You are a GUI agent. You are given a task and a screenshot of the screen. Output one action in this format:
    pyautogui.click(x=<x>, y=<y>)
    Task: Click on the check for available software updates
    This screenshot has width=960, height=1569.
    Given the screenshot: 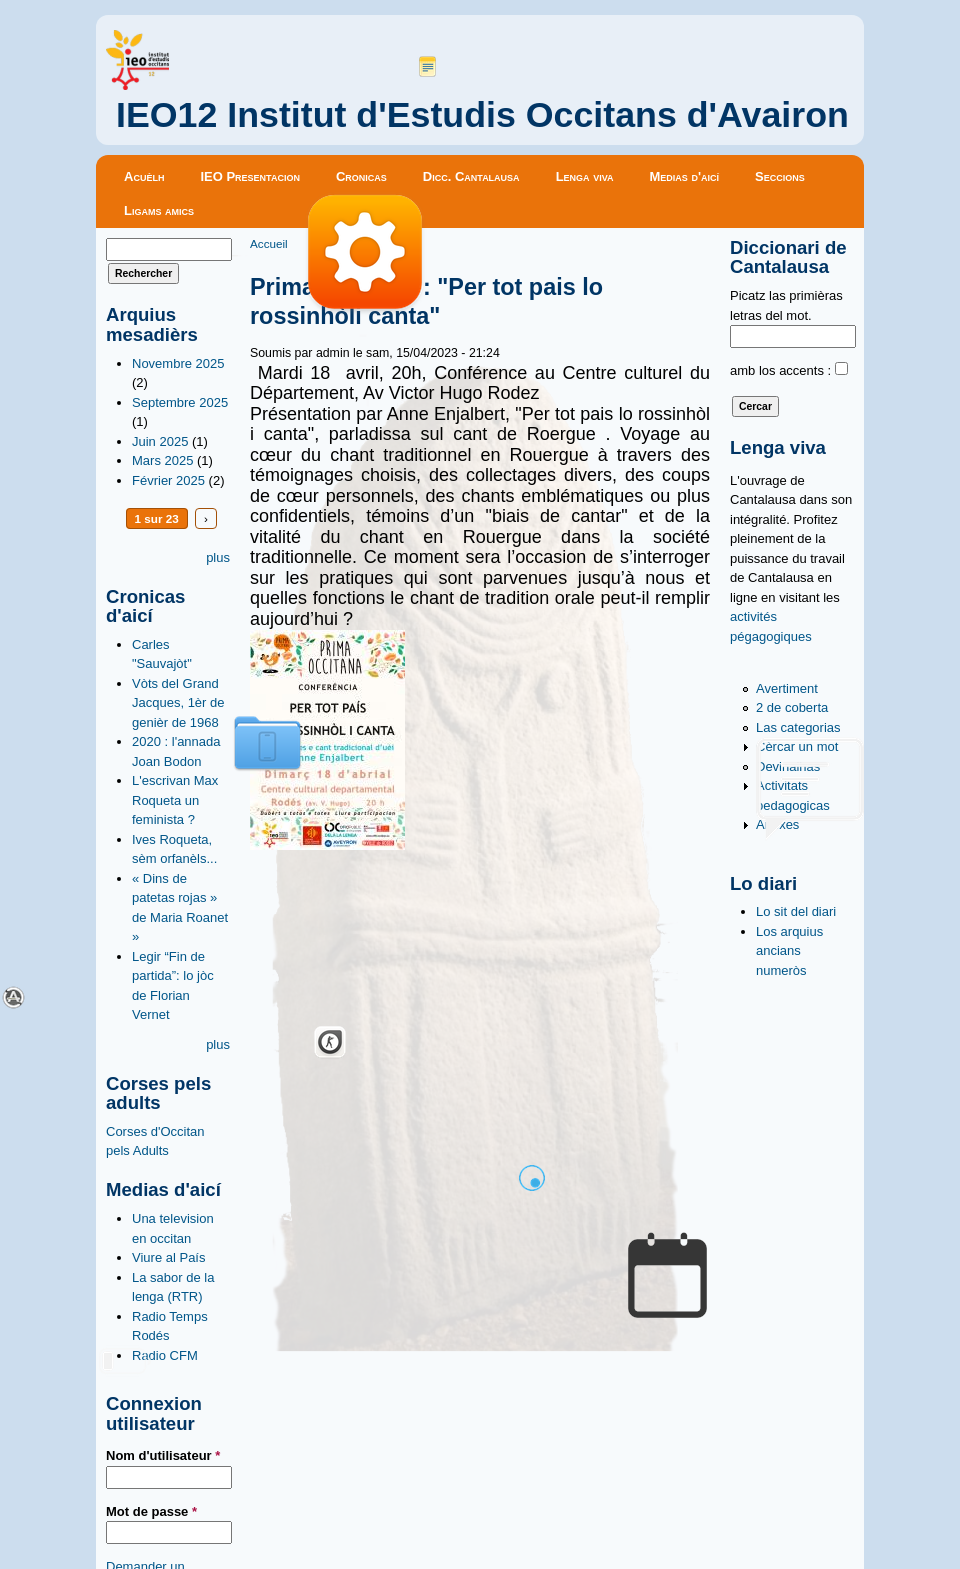 What is the action you would take?
    pyautogui.click(x=13, y=997)
    